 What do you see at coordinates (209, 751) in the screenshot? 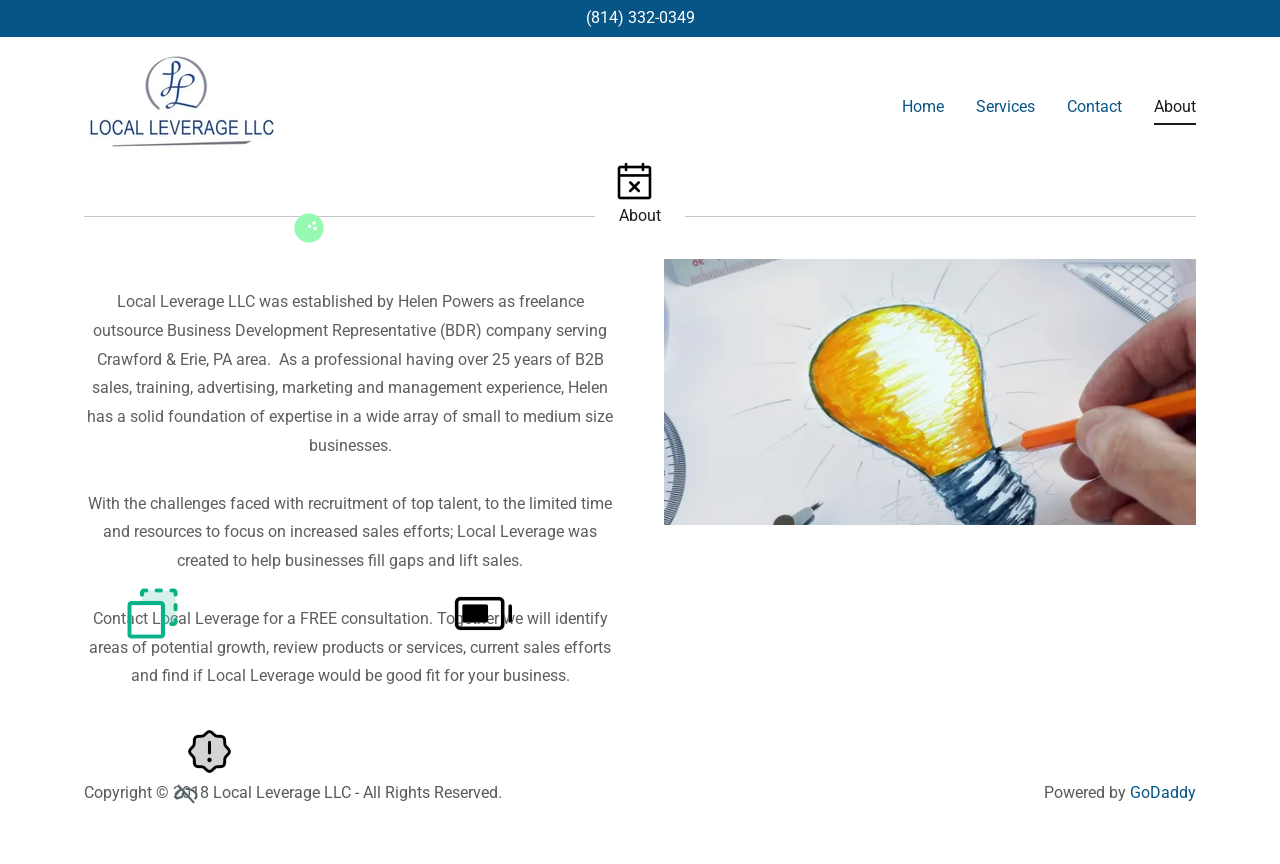
I see `indicates a warning or important notice` at bounding box center [209, 751].